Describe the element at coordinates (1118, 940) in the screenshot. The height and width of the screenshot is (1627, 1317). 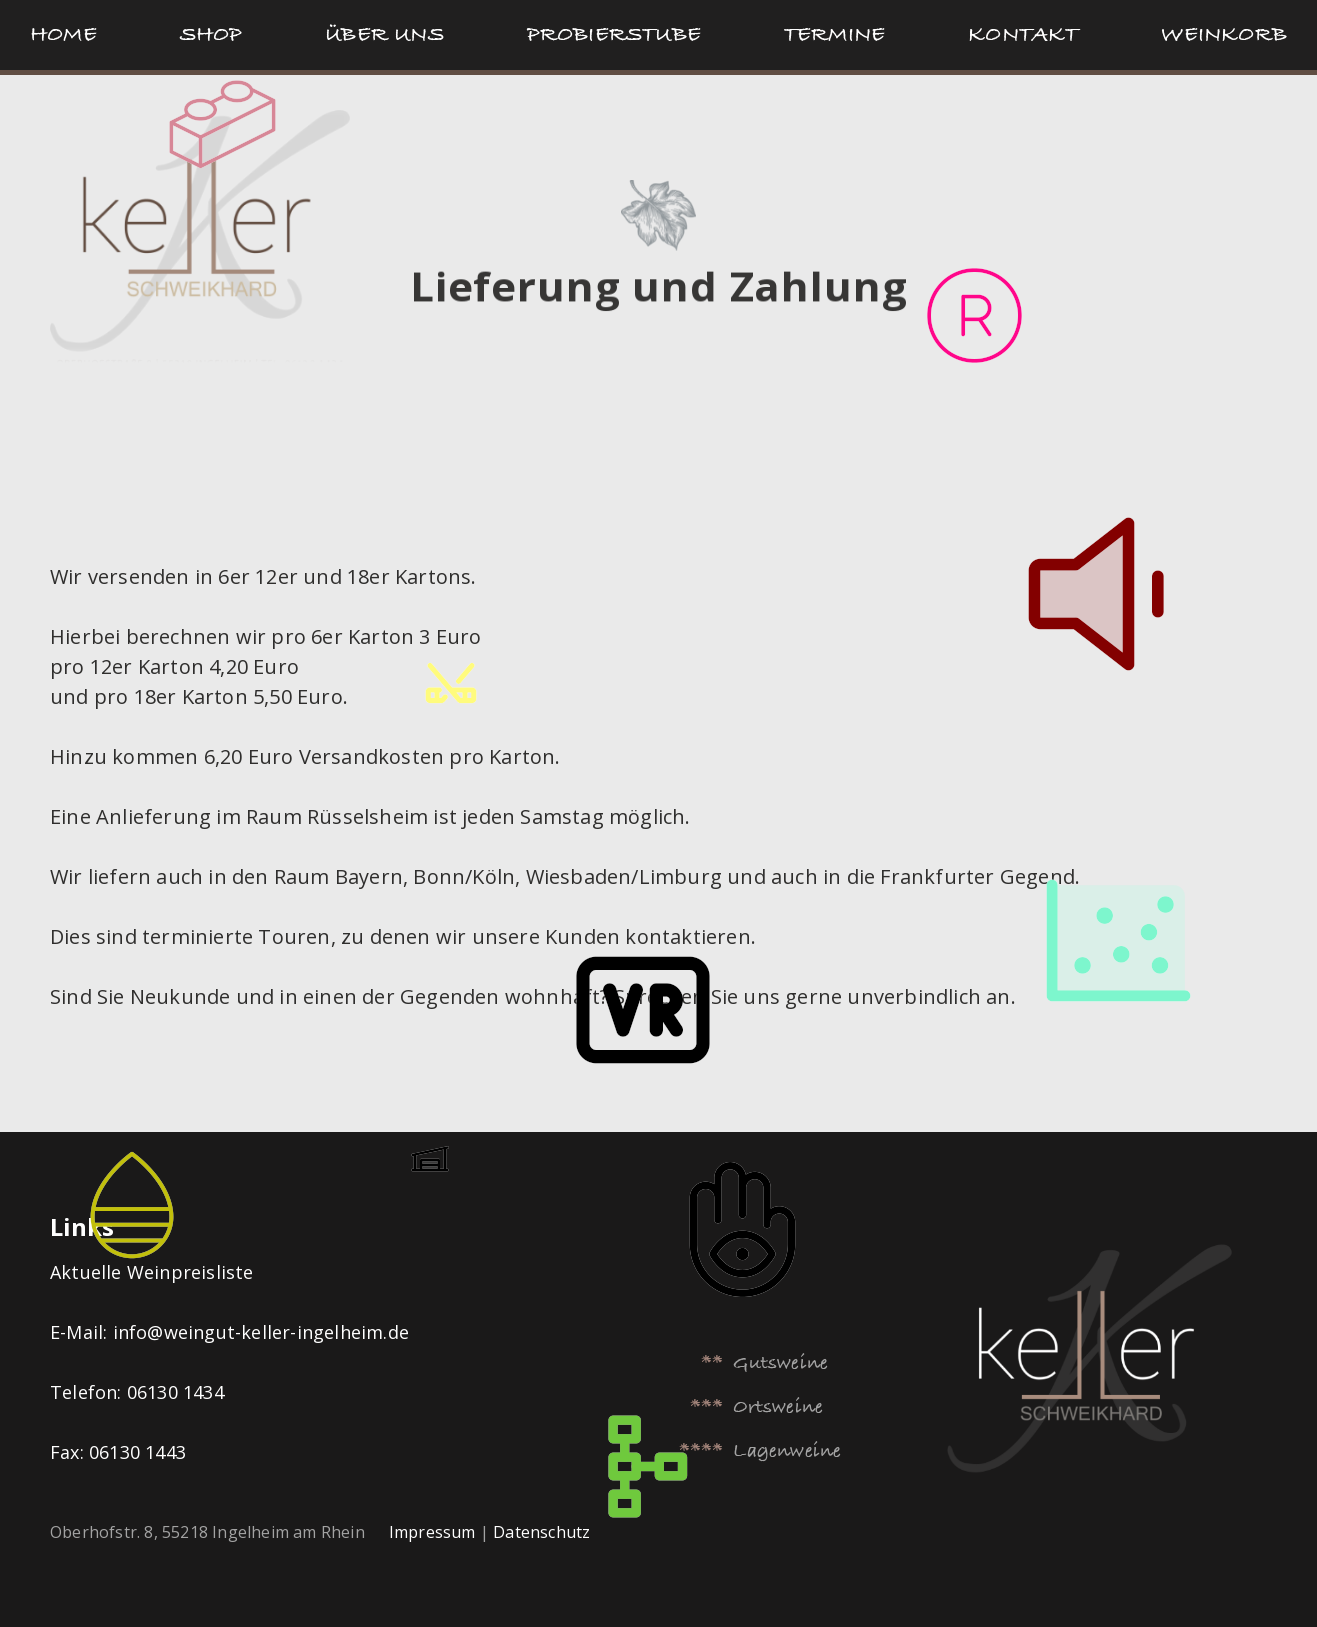
I see `view scatter plot data visualization` at that location.